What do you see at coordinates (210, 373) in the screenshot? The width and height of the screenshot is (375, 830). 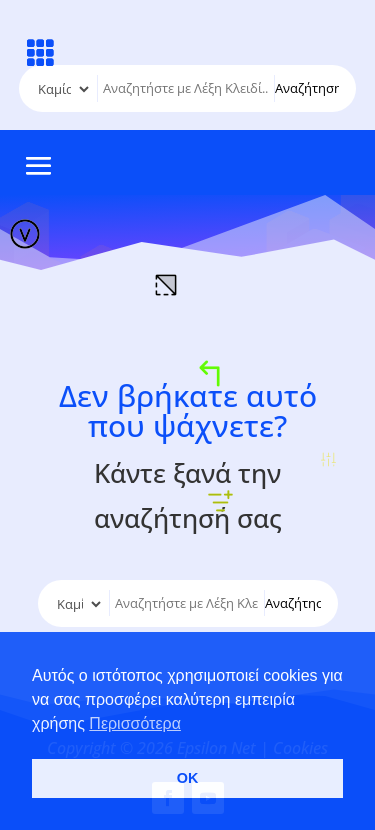 I see `undo or go back to previous action` at bounding box center [210, 373].